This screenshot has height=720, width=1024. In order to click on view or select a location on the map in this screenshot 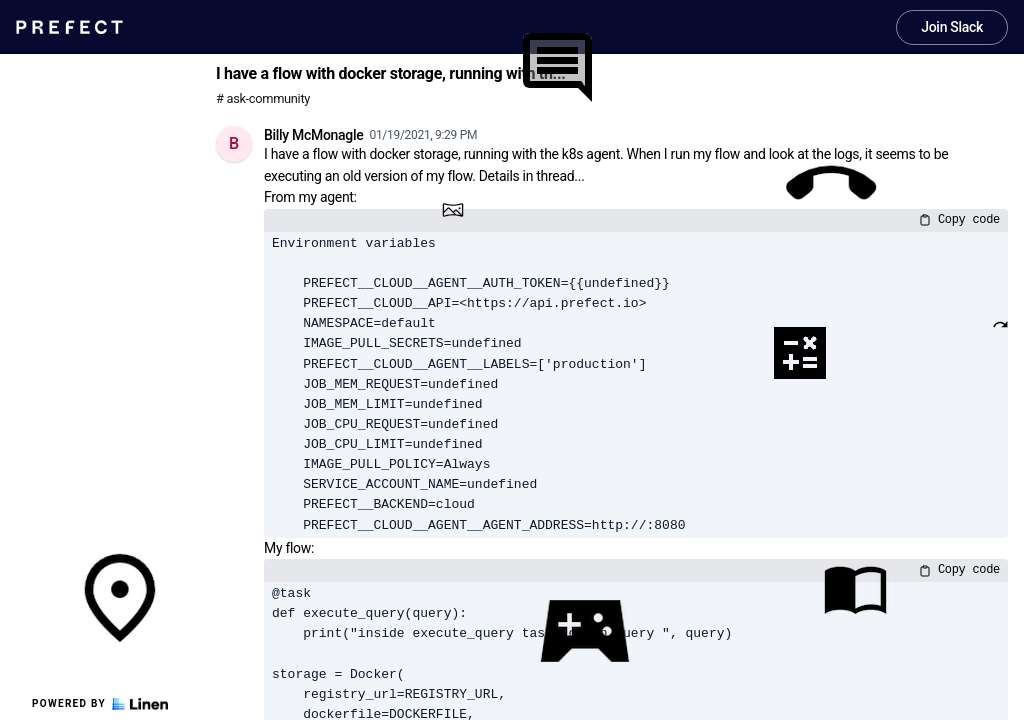, I will do `click(120, 598)`.